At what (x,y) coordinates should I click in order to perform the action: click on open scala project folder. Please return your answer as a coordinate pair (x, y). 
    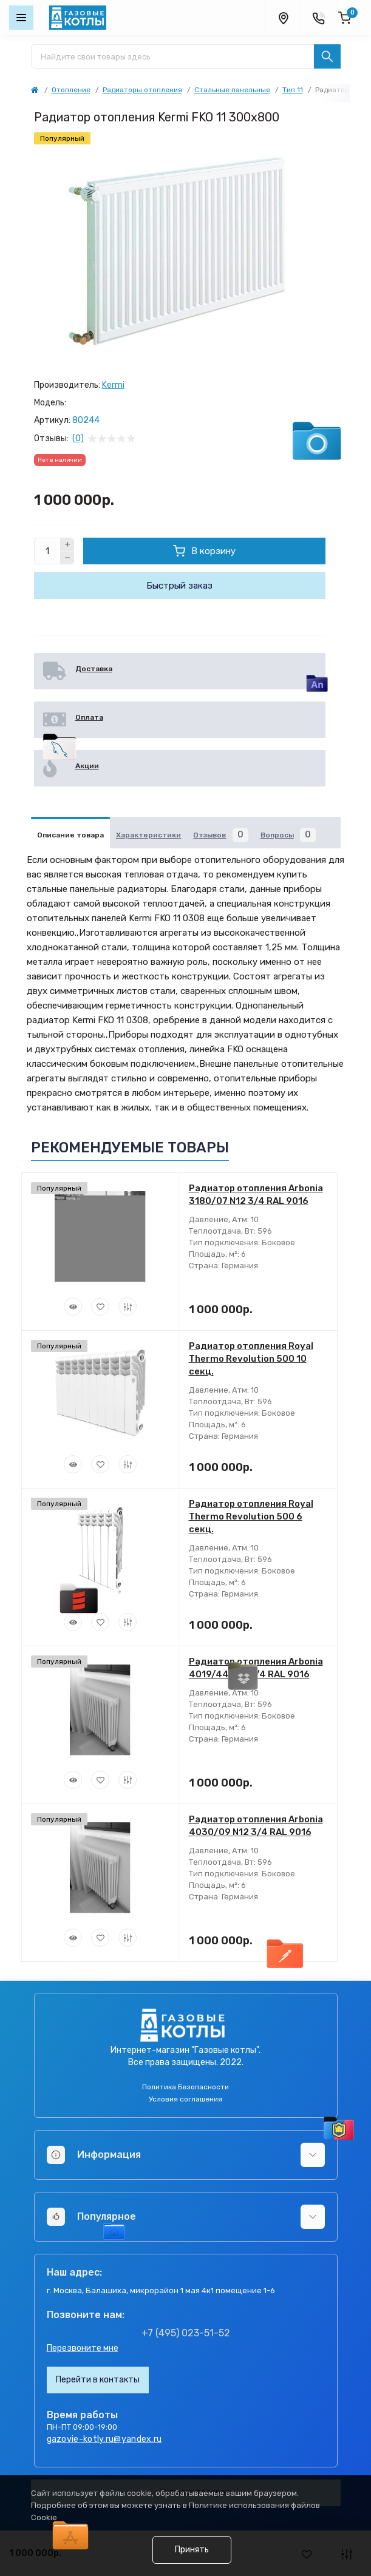
    Looking at the image, I should click on (78, 1599).